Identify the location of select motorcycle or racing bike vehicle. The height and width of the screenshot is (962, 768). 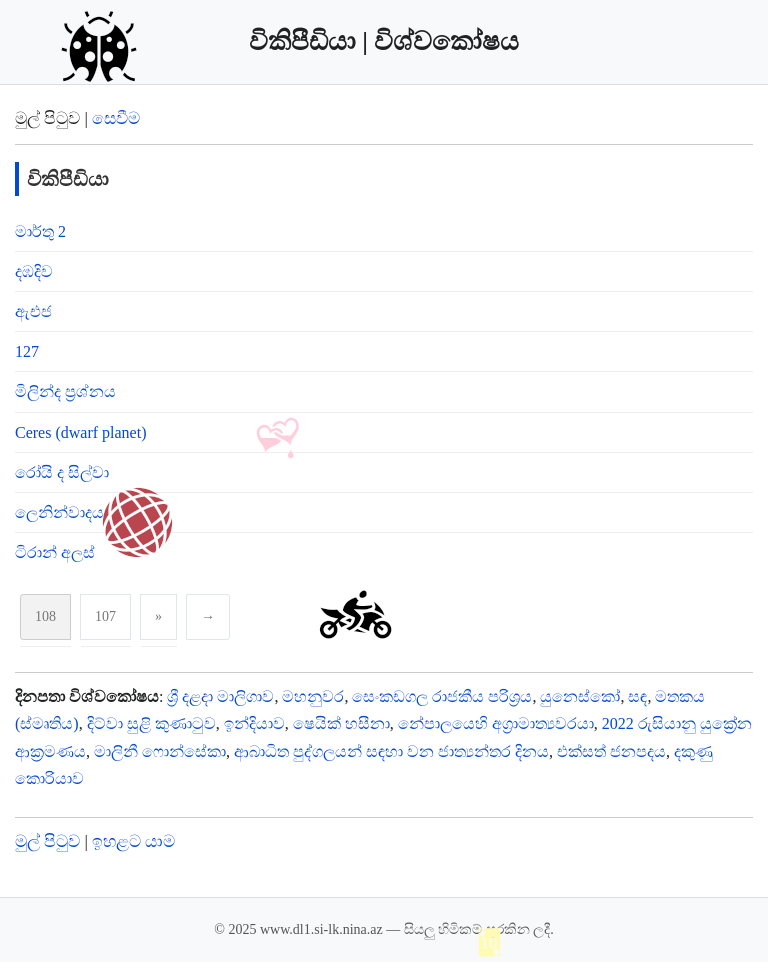
(354, 612).